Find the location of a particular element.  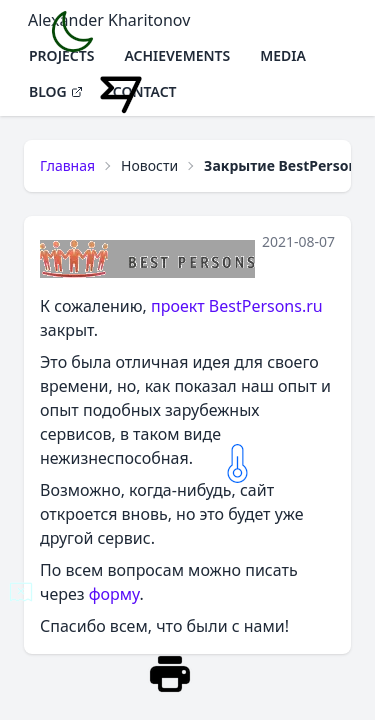

view current temperature is located at coordinates (237, 463).